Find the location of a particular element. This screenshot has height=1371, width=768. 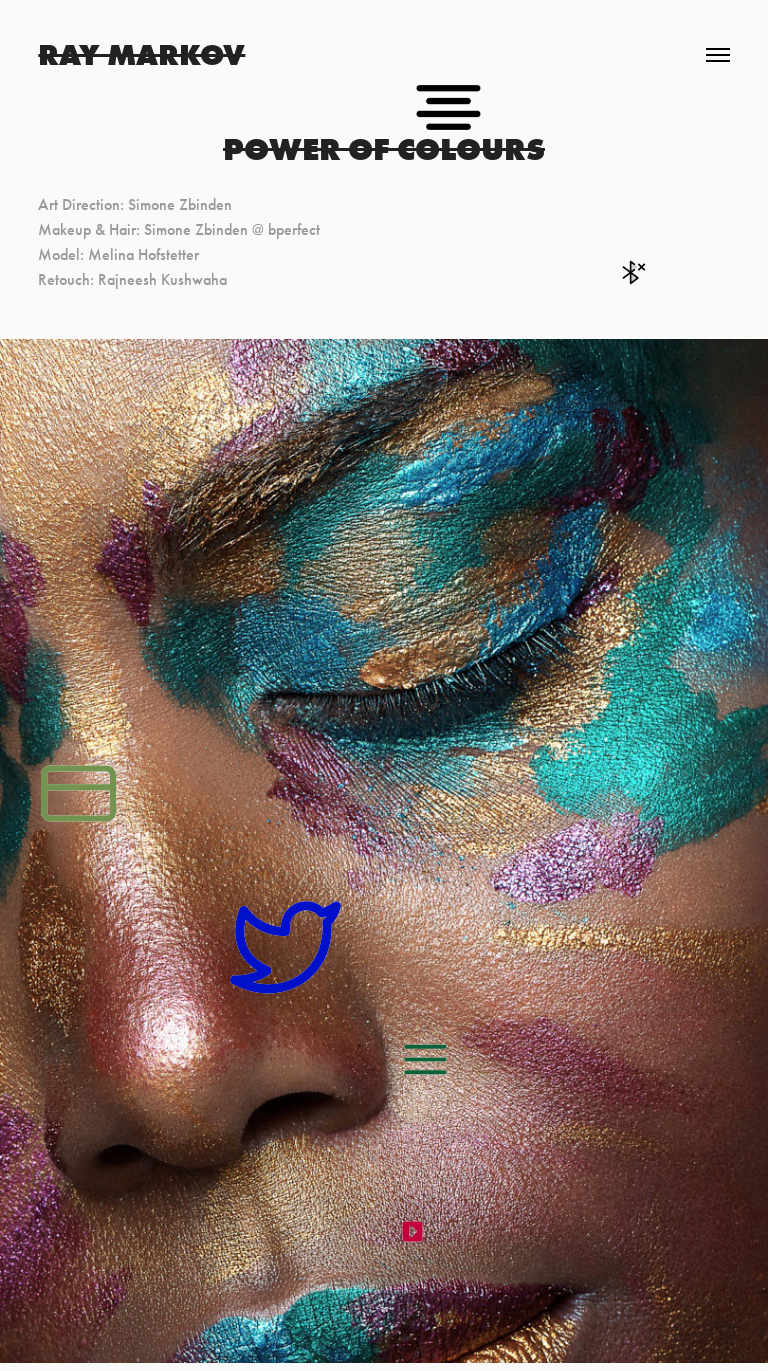

open navigation menu is located at coordinates (425, 1059).